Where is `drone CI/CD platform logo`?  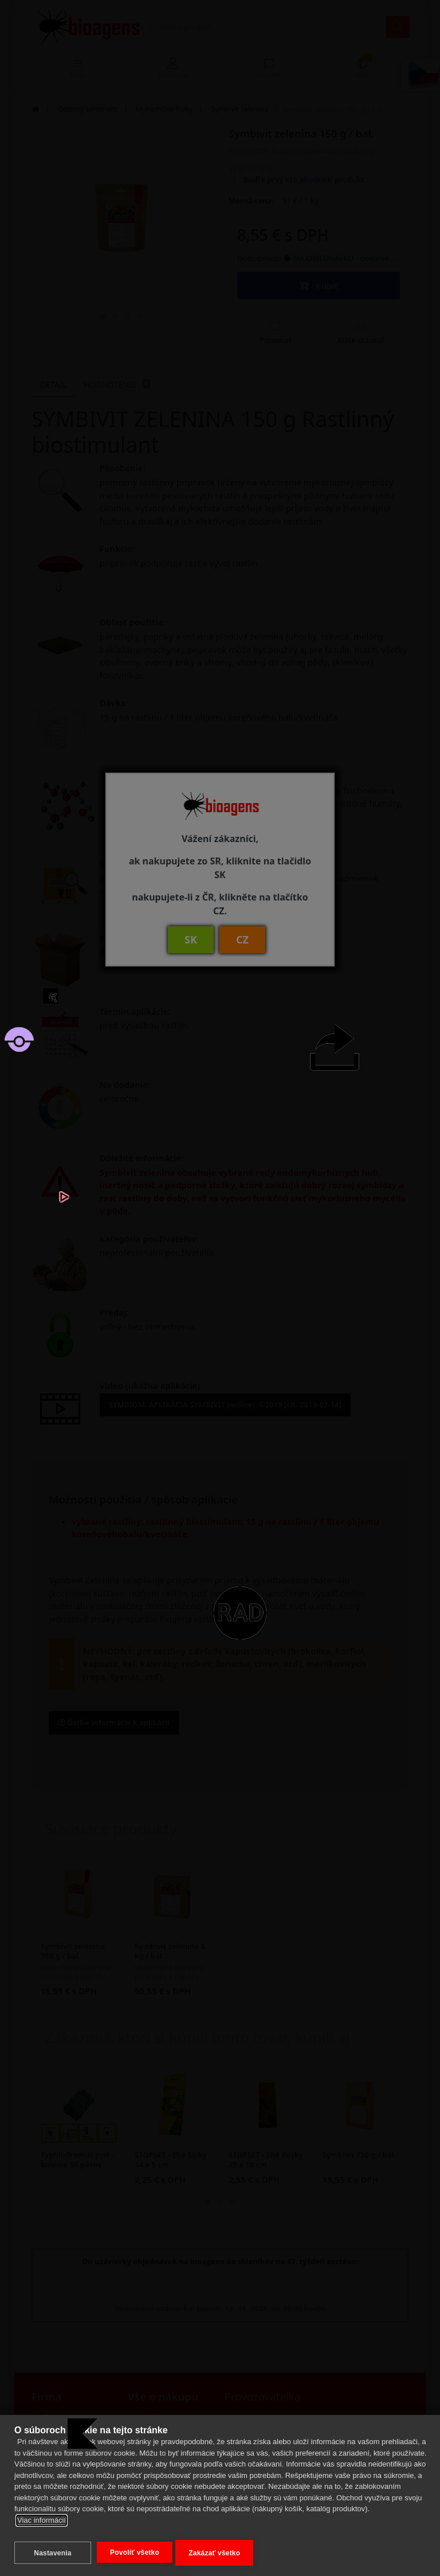
drone CI/CD platform logo is located at coordinates (19, 1039).